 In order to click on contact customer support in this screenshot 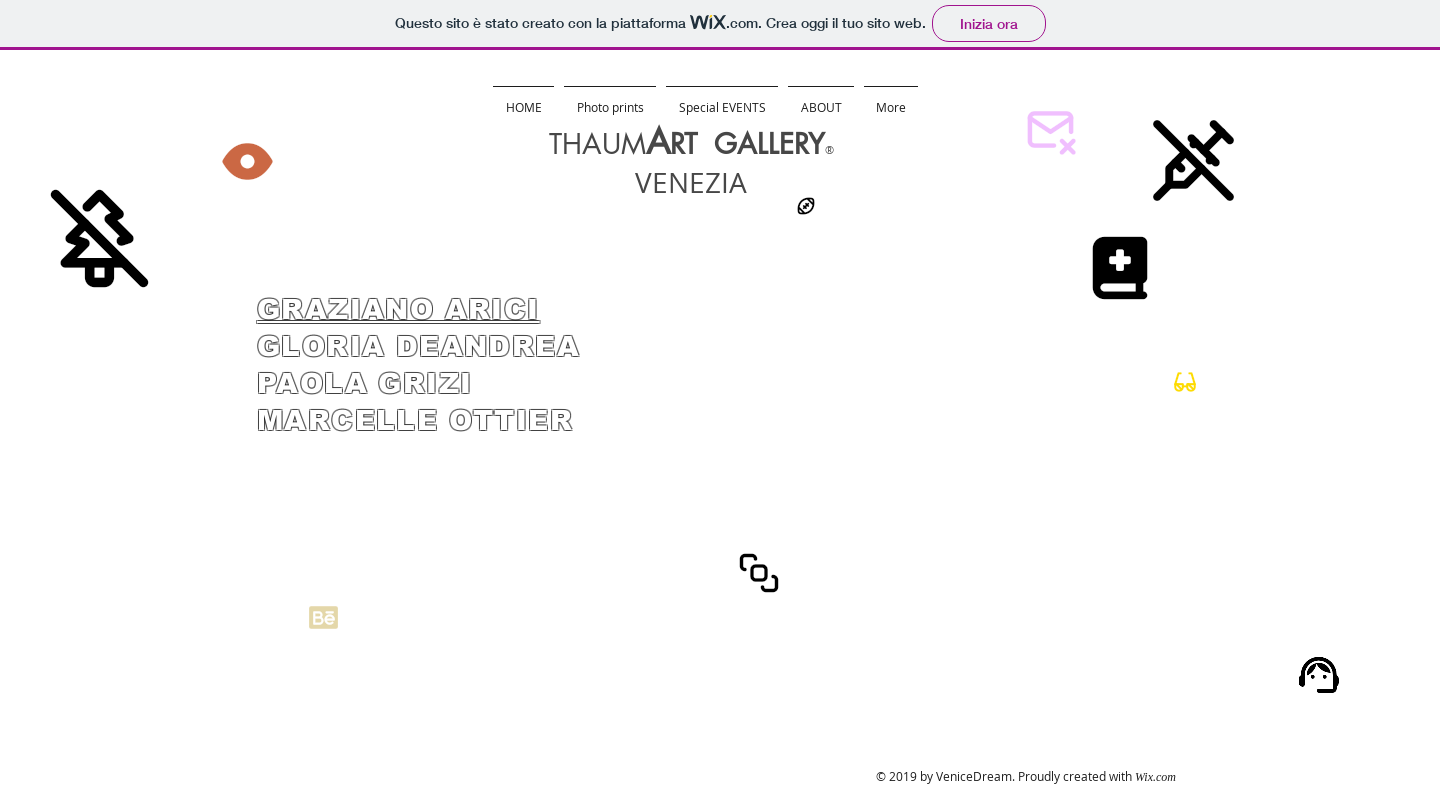, I will do `click(1319, 675)`.